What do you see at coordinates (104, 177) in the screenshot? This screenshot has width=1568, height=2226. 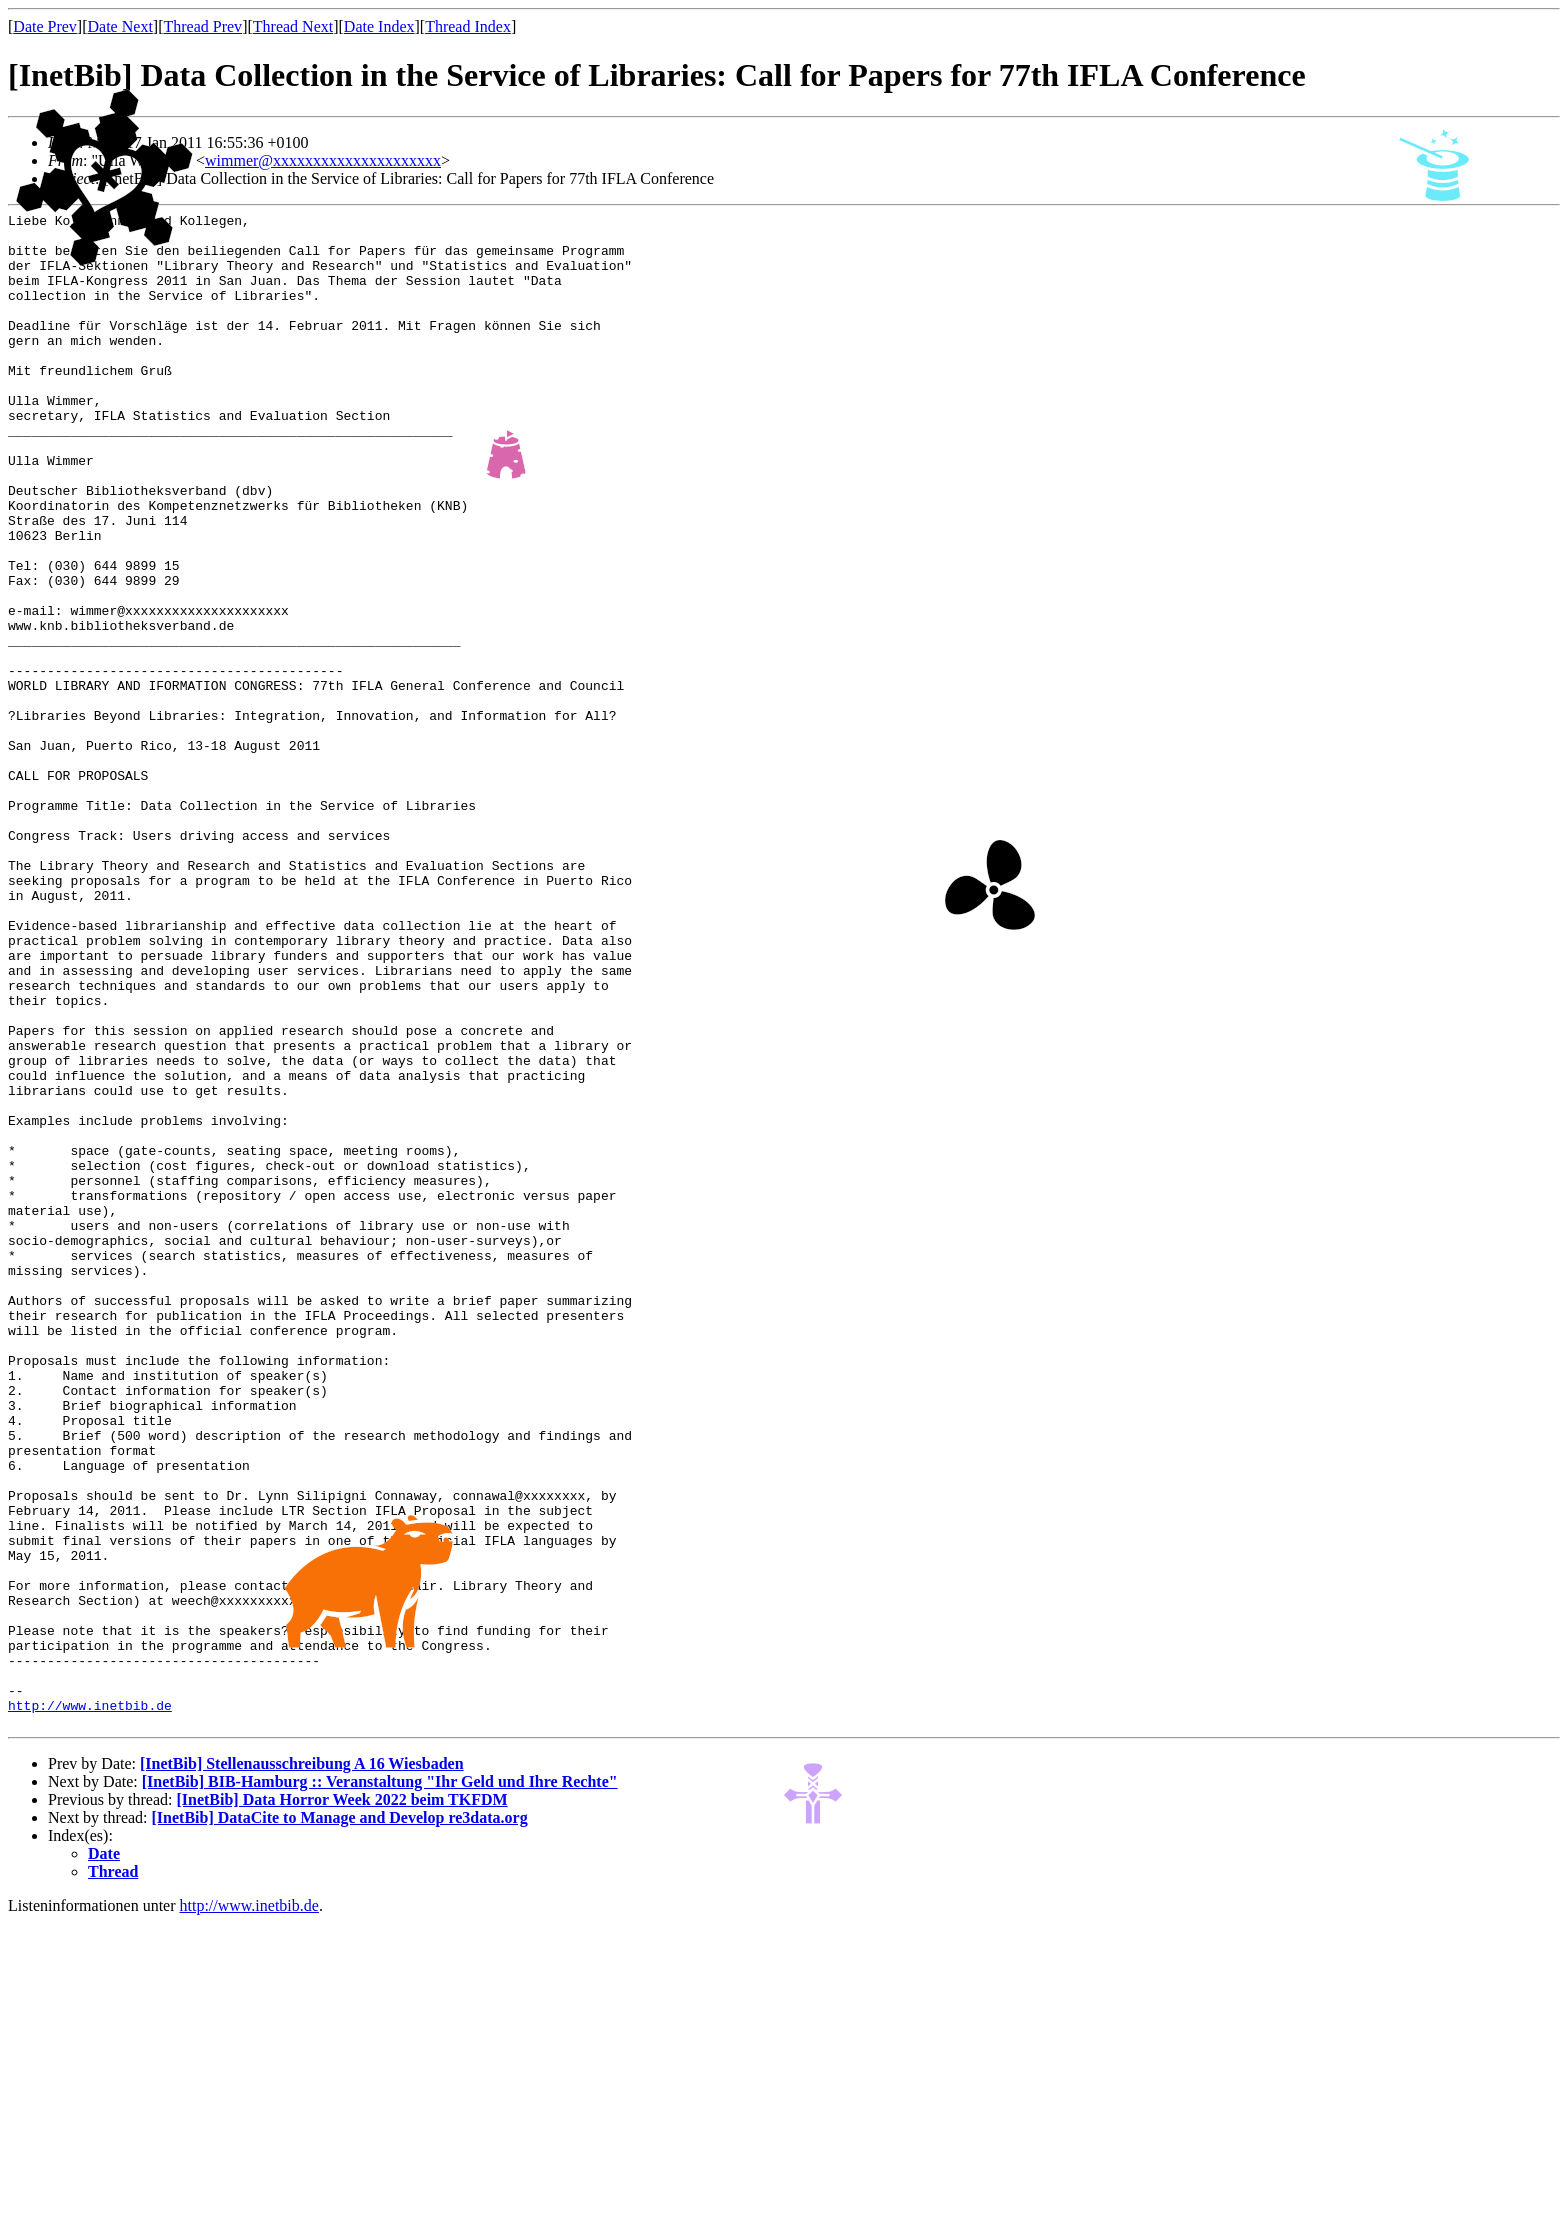 I see `indicates a frozen or cold status effect in gameplay` at bounding box center [104, 177].